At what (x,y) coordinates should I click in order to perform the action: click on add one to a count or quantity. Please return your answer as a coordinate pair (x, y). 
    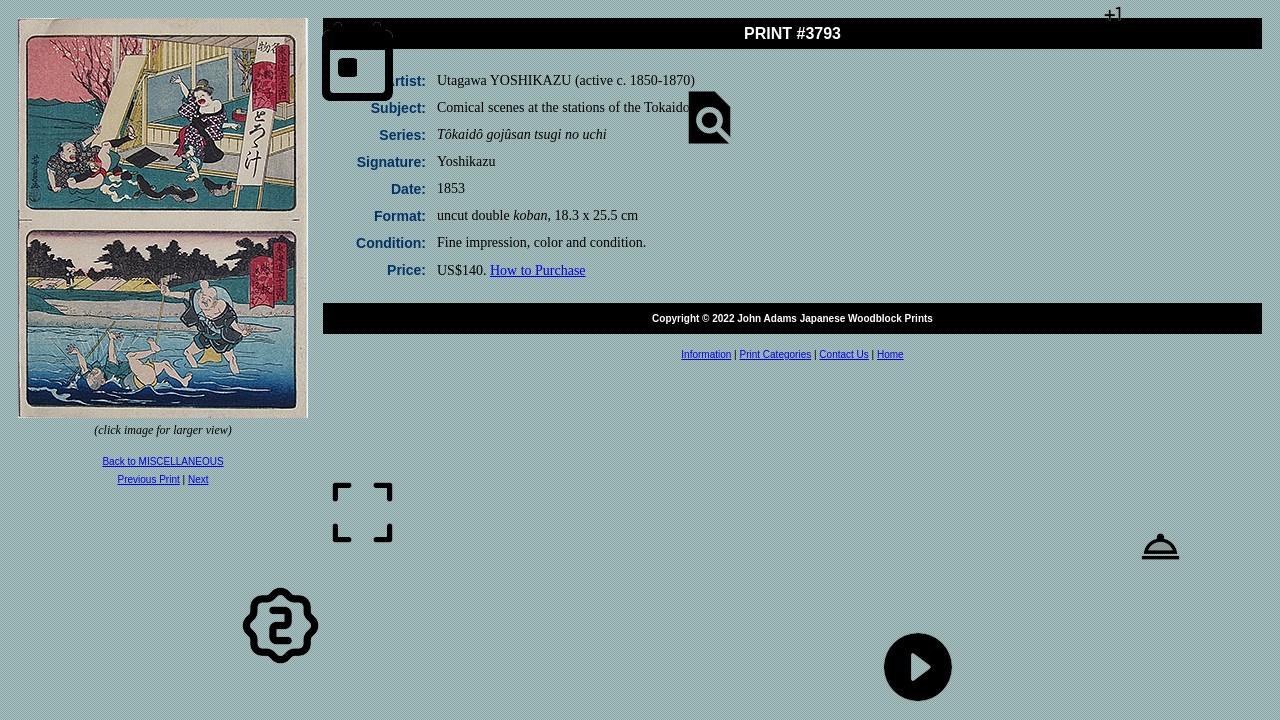
    Looking at the image, I should click on (1113, 14).